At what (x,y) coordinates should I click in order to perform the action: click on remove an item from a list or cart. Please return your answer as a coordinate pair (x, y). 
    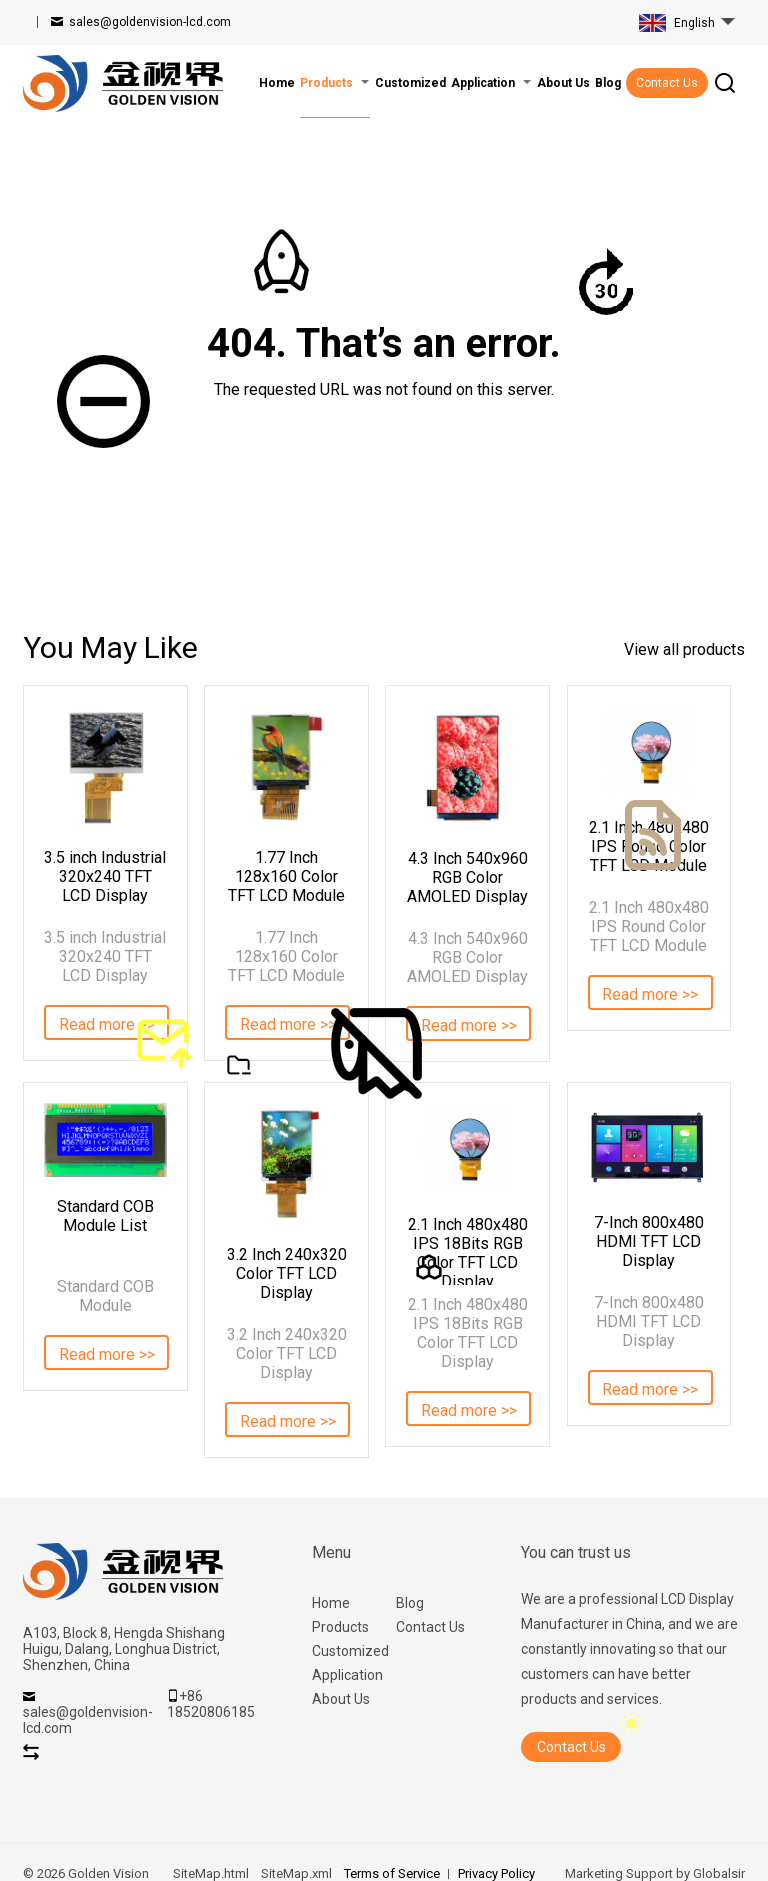
    Looking at the image, I should click on (103, 401).